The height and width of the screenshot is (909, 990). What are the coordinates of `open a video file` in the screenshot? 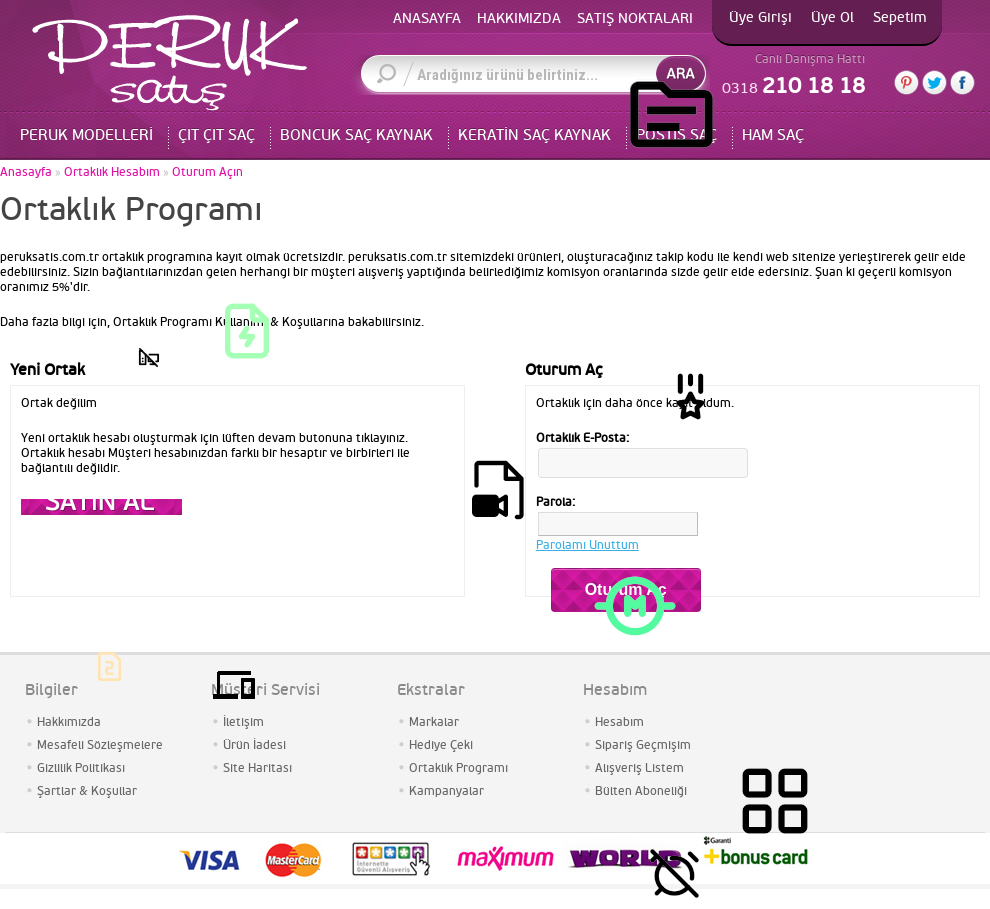 It's located at (499, 490).